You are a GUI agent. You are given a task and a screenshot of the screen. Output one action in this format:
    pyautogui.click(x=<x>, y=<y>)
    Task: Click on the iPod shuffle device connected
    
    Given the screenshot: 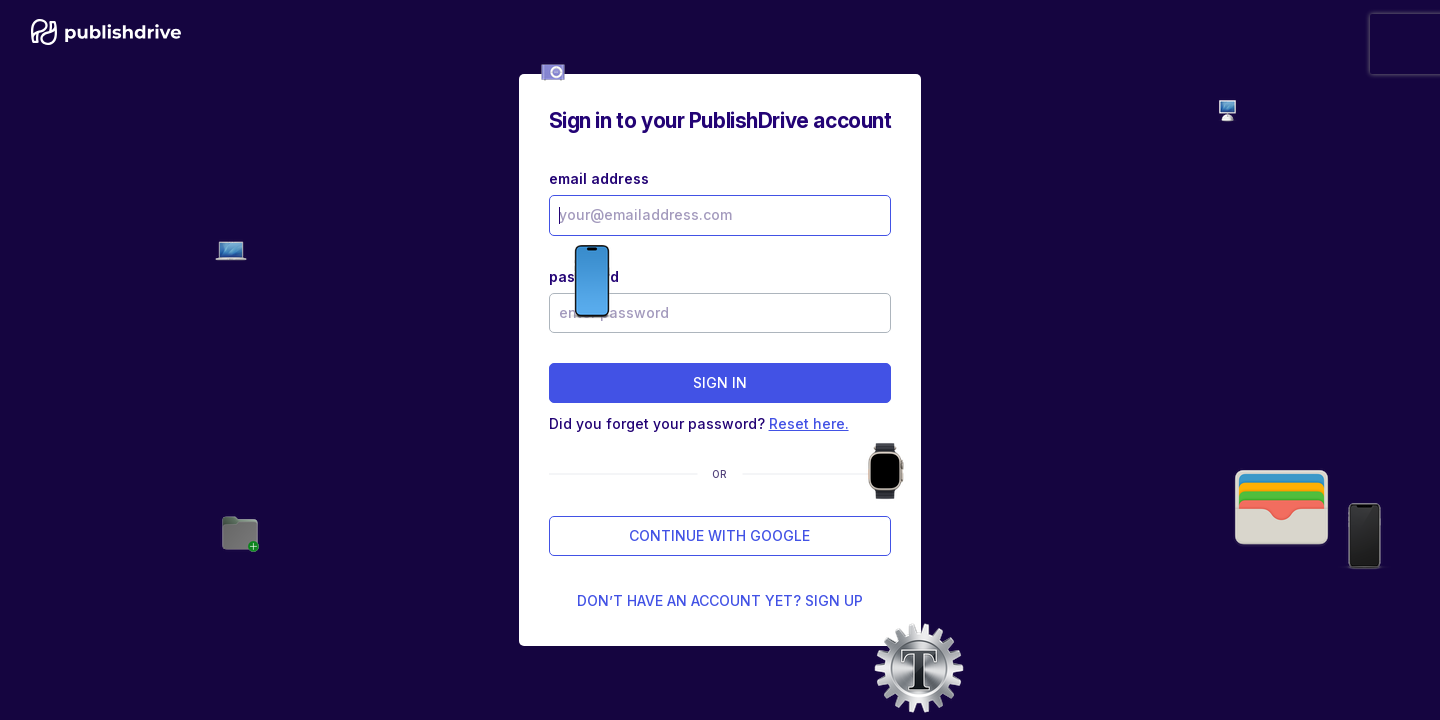 What is the action you would take?
    pyautogui.click(x=553, y=68)
    